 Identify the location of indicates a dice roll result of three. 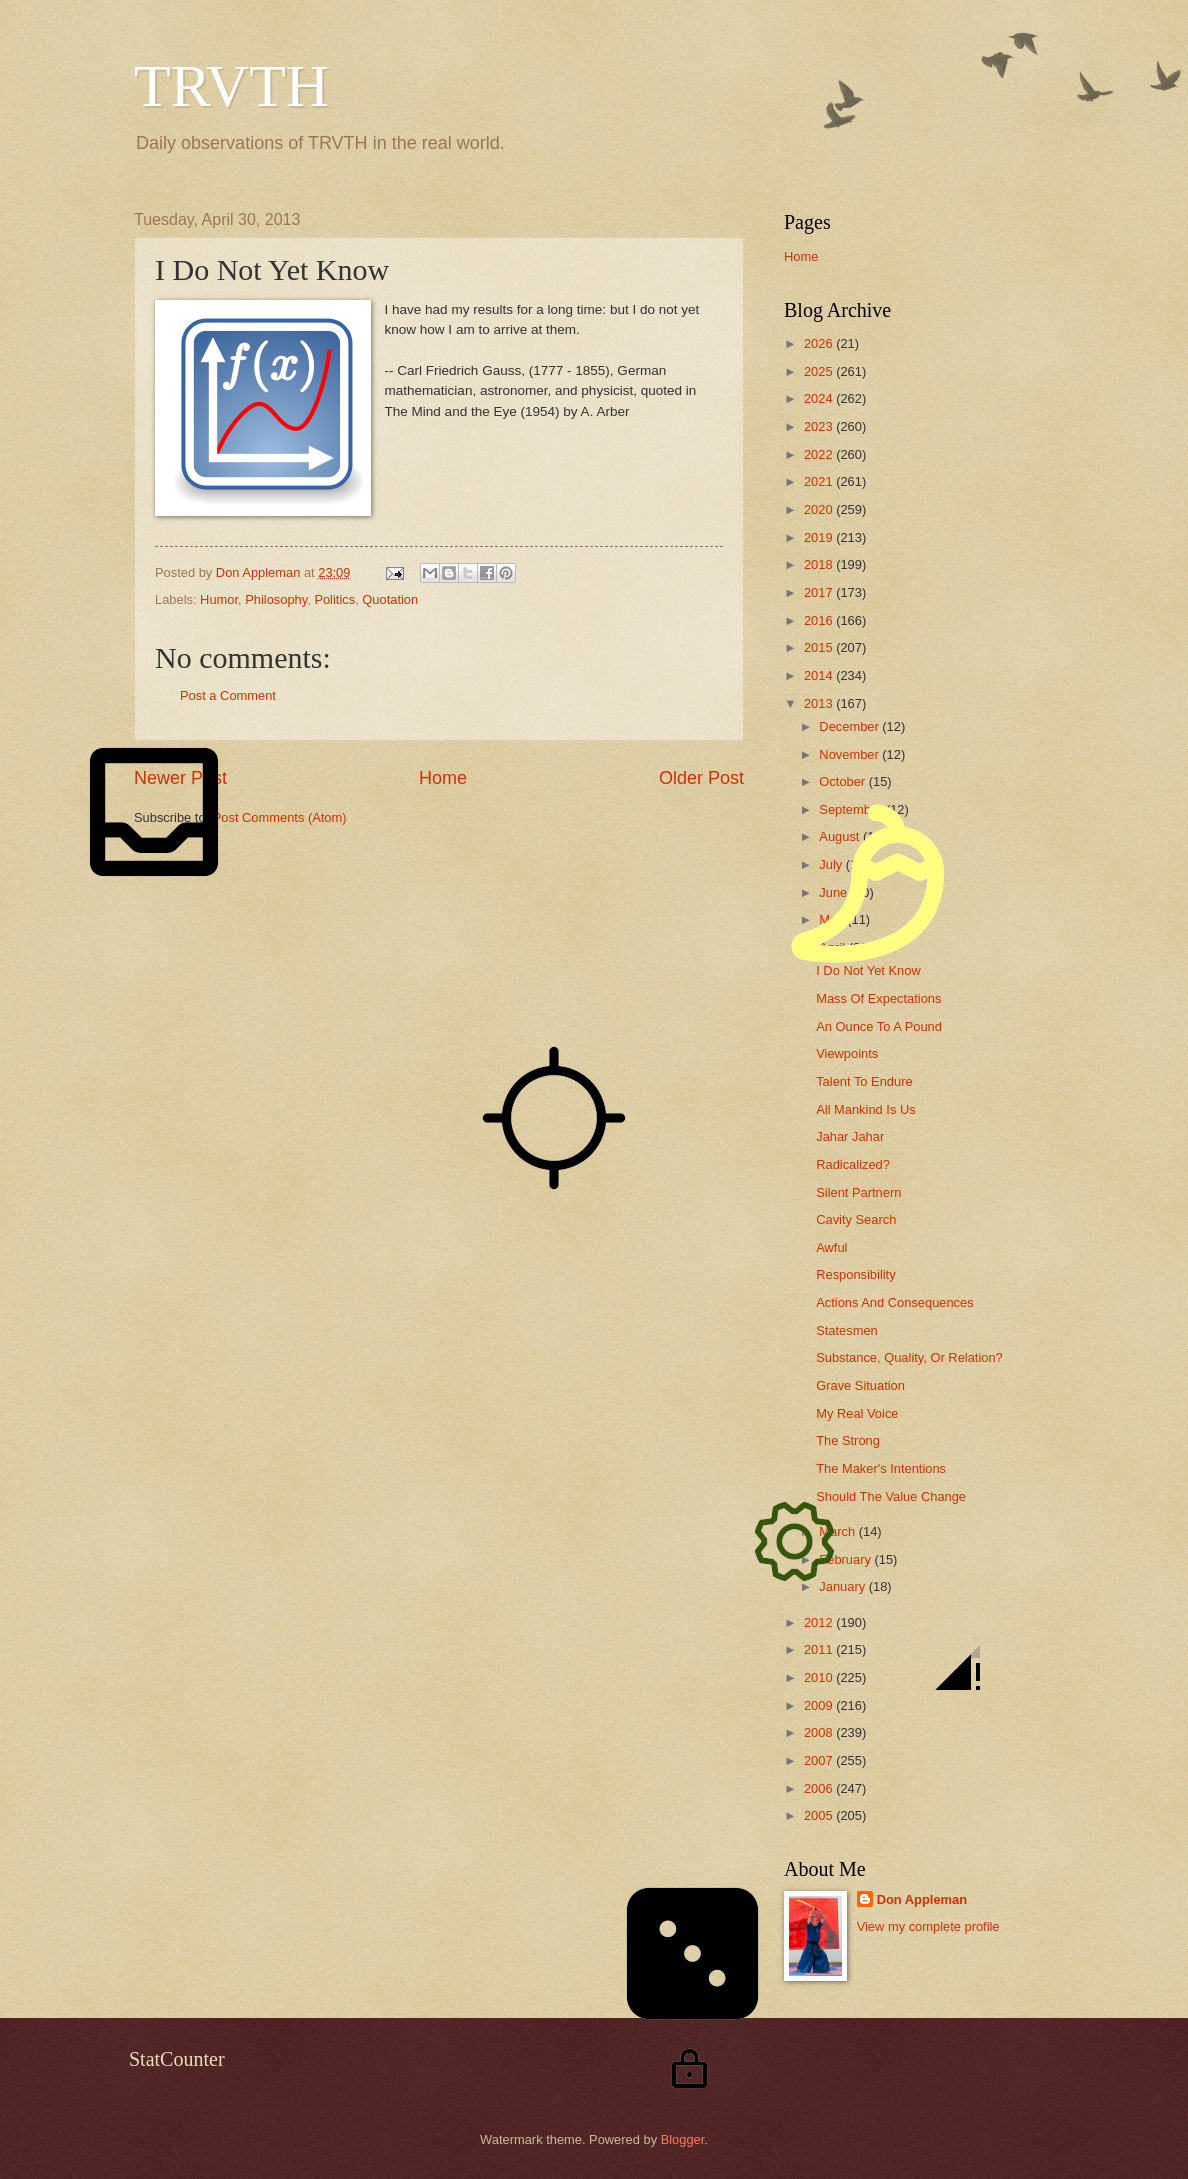
(692, 1953).